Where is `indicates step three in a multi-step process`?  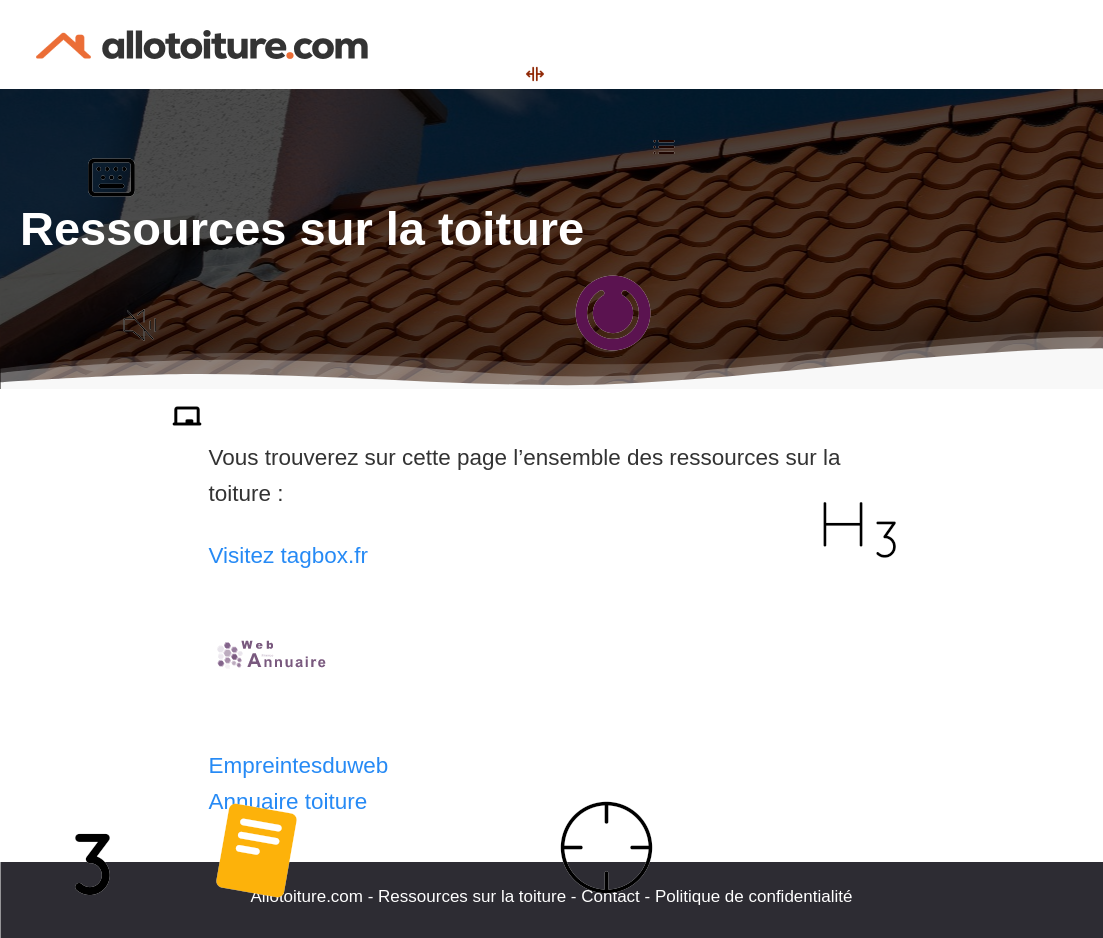 indicates step three in a multi-step process is located at coordinates (92, 864).